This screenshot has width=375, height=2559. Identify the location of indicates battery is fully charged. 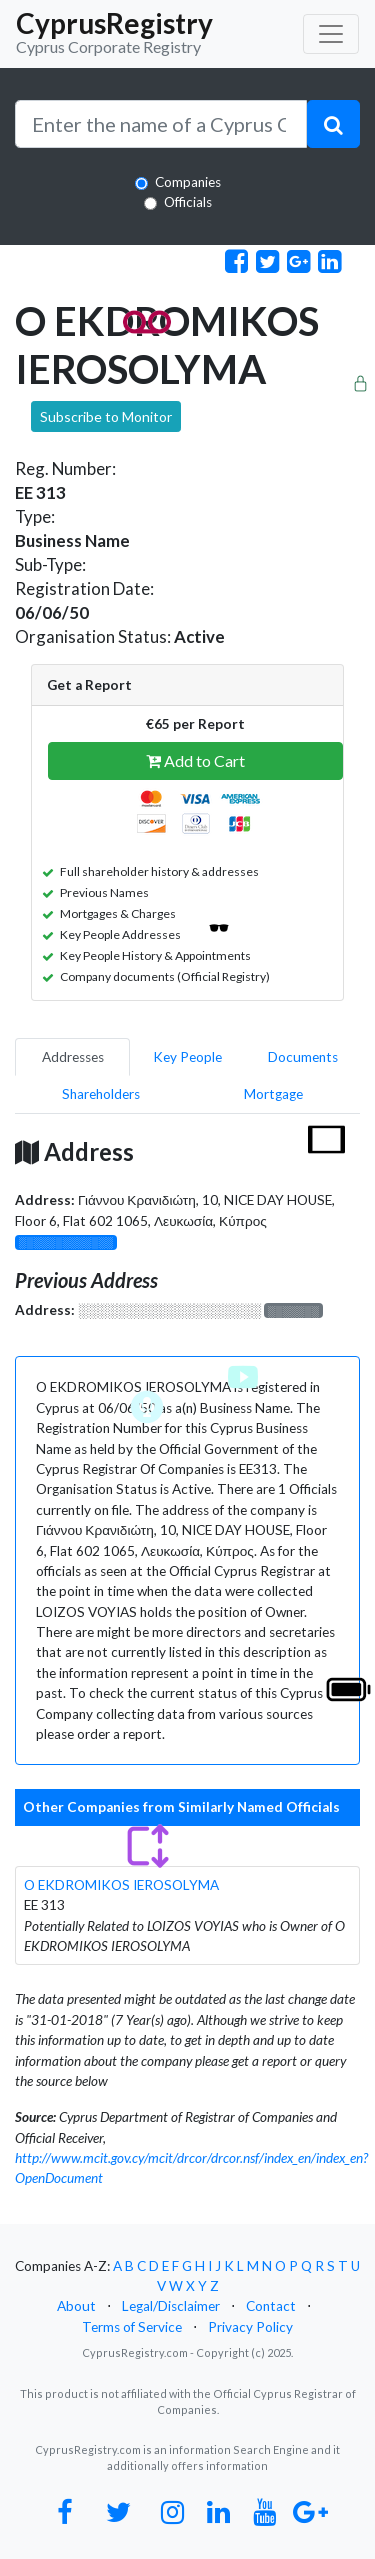
(348, 1689).